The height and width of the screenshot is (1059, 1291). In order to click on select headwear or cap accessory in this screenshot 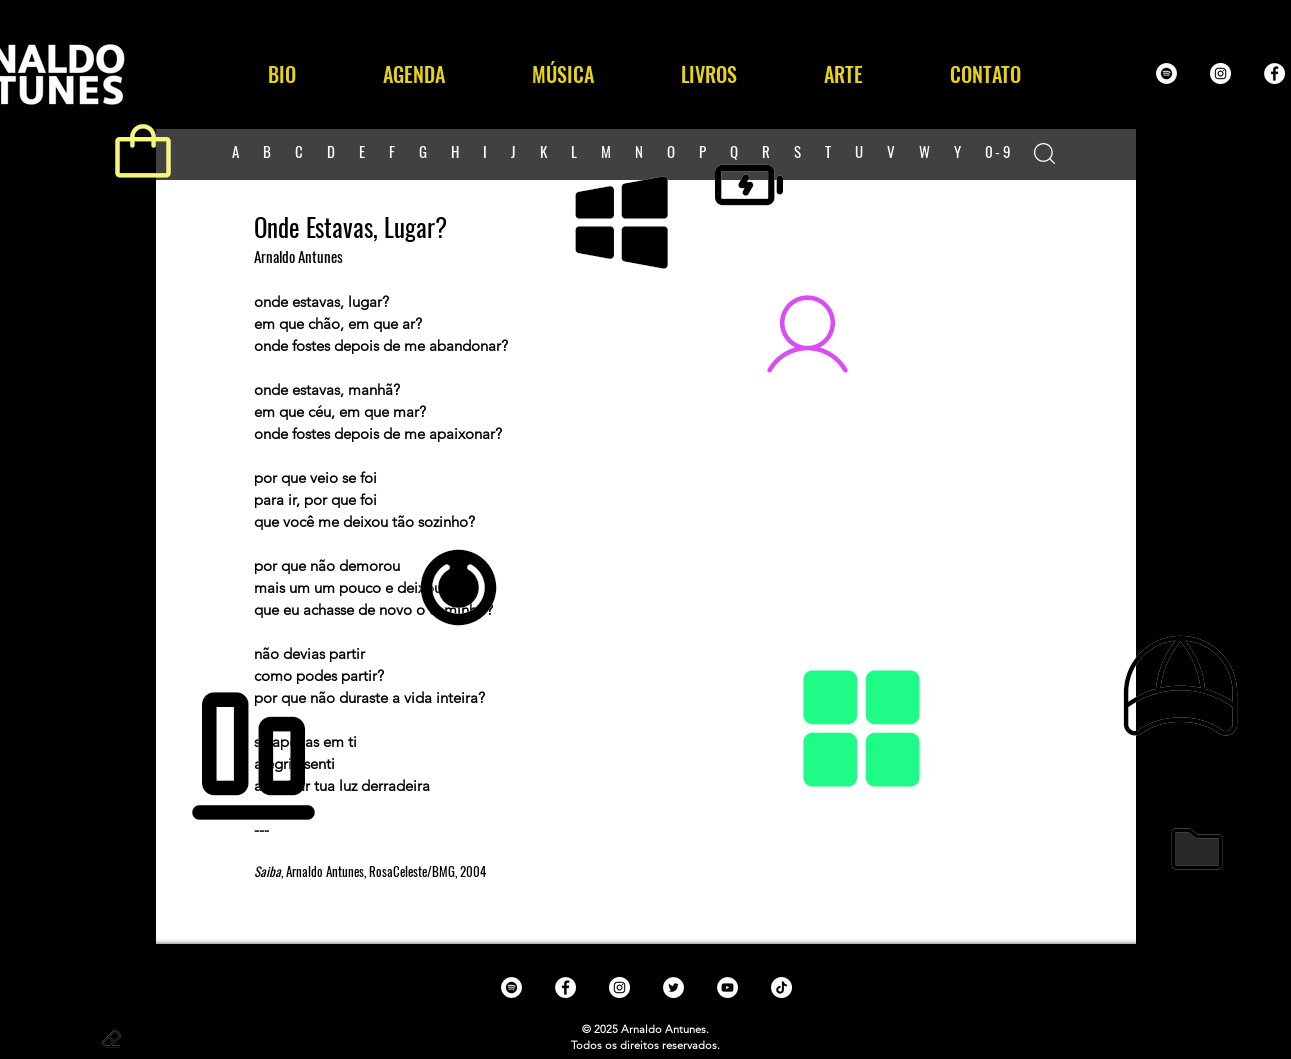, I will do `click(1180, 692)`.